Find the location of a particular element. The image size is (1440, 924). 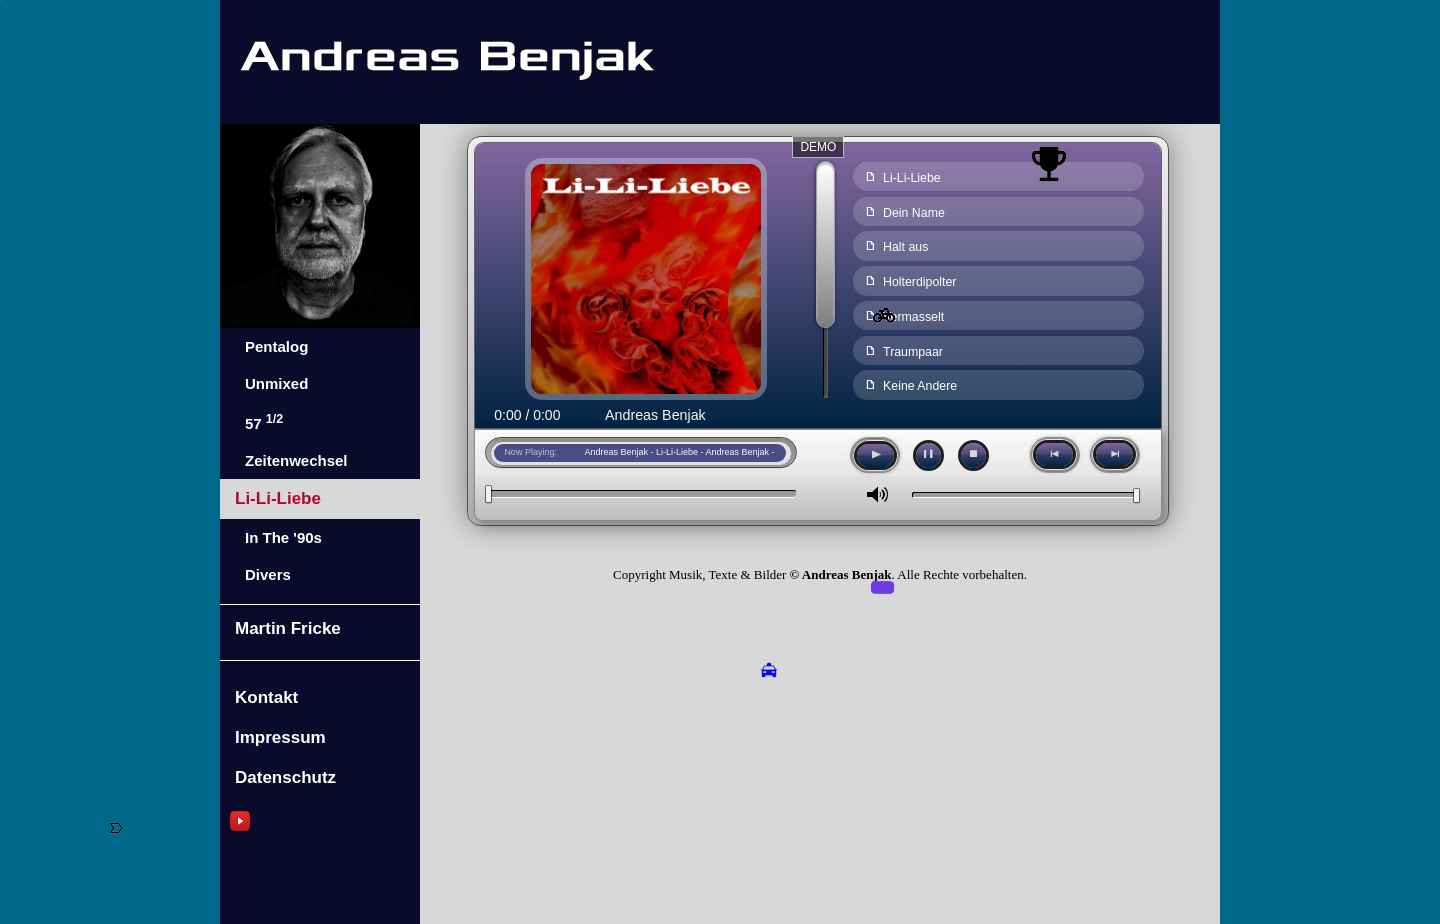

access bike routes or cycling directions is located at coordinates (884, 315).